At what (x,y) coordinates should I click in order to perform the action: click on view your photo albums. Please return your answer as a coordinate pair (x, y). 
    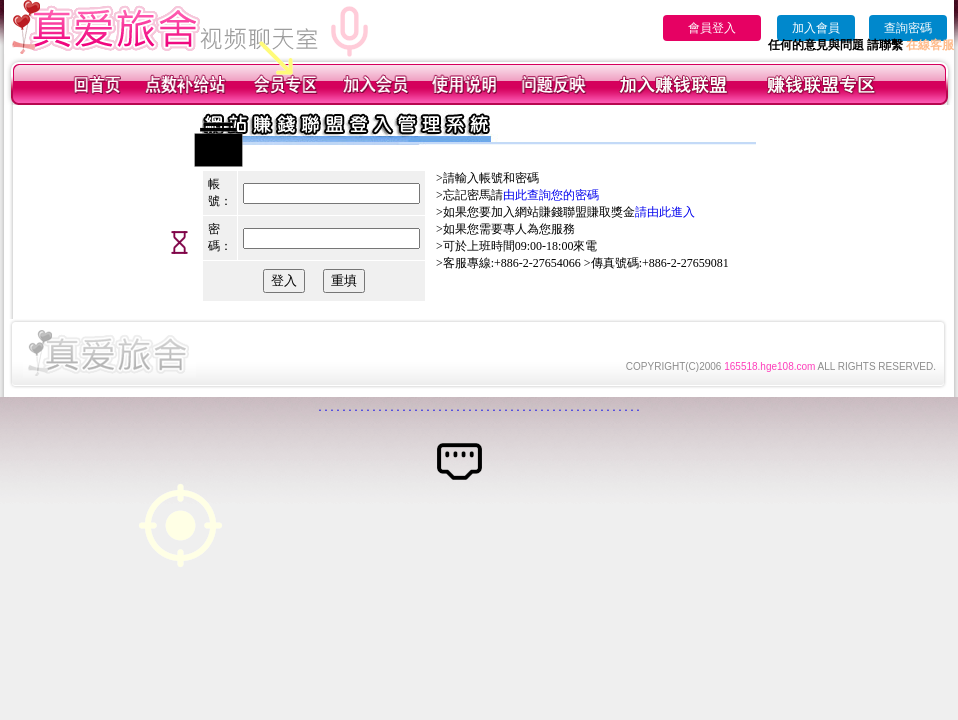
    Looking at the image, I should click on (218, 144).